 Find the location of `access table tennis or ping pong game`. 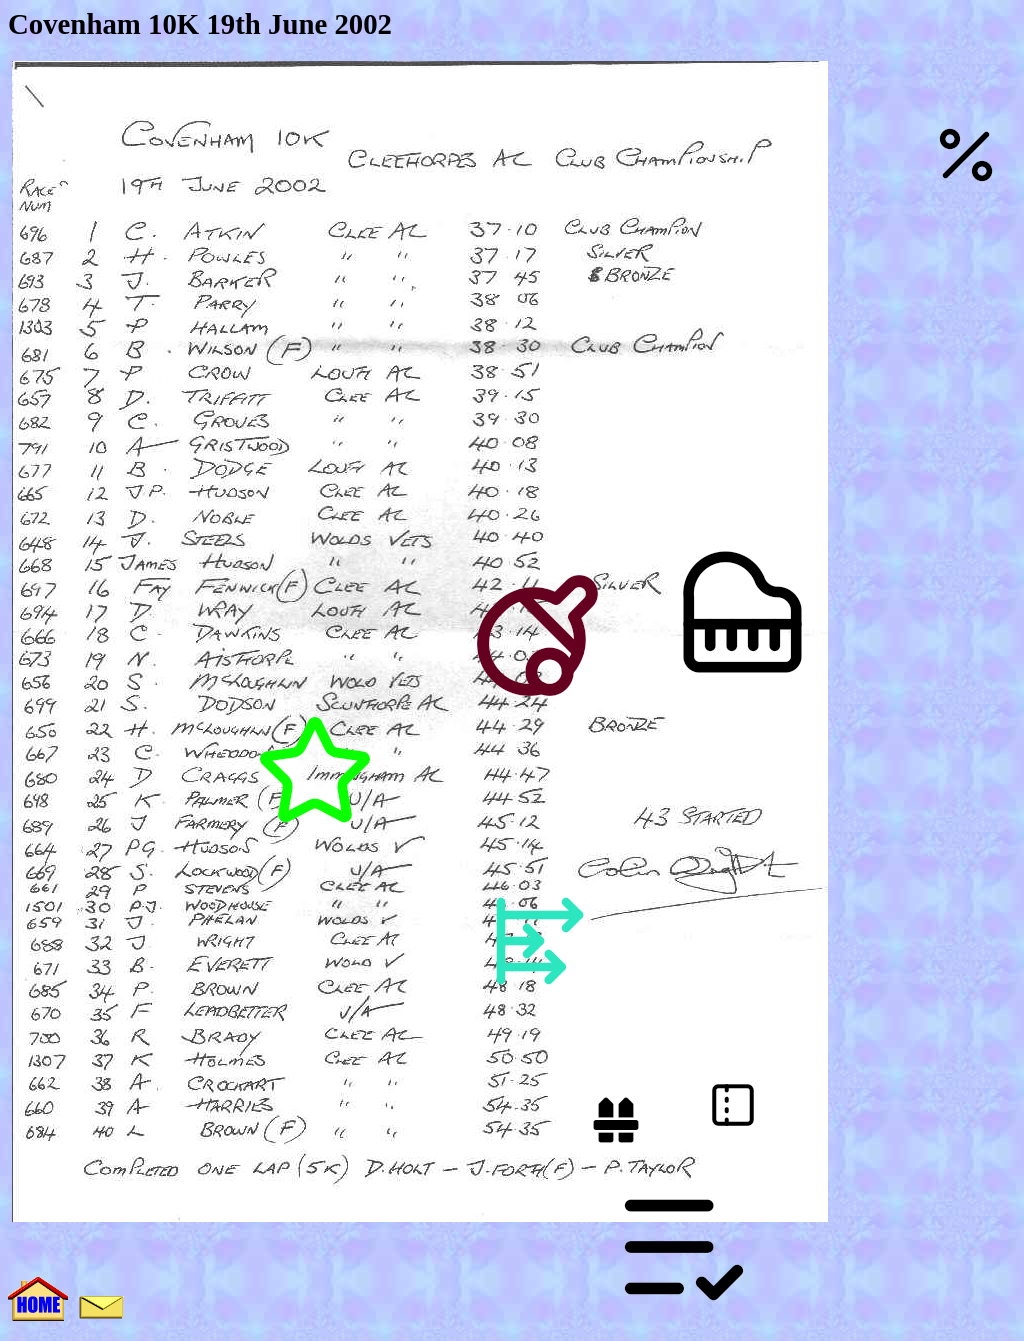

access table tennis or ping pong game is located at coordinates (537, 635).